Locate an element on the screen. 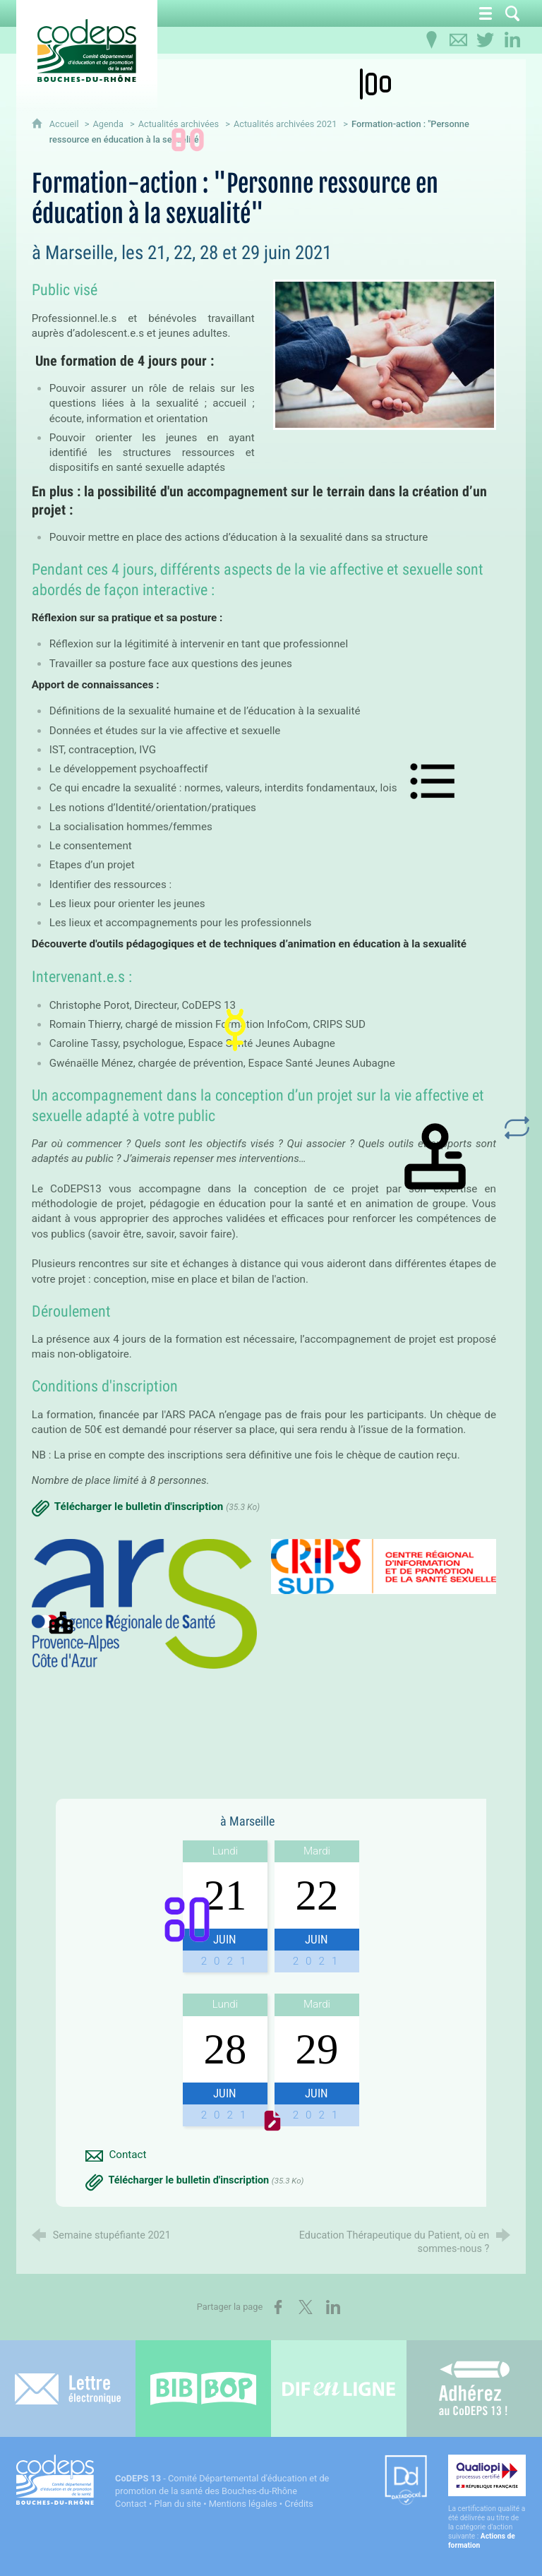 The width and height of the screenshot is (542, 2576). switch to layout view is located at coordinates (187, 1919).